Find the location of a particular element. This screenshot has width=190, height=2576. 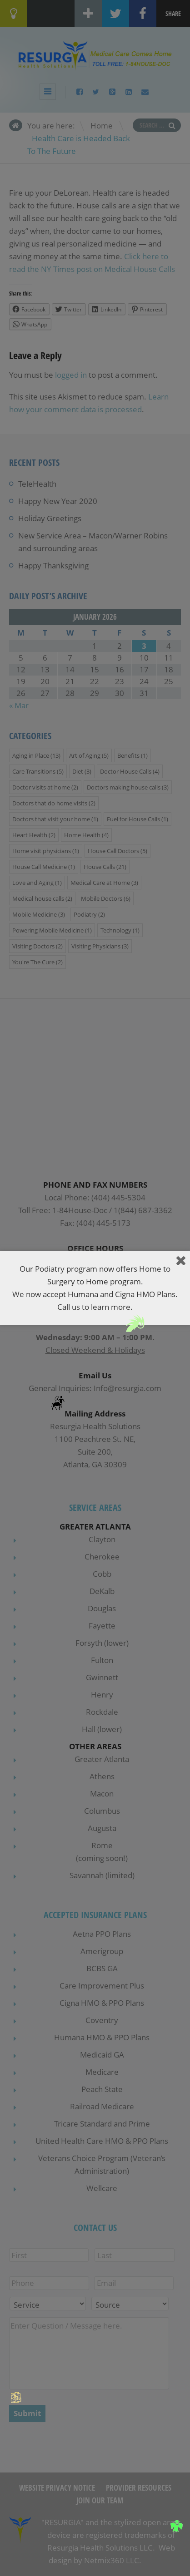

access puzzle or maze game is located at coordinates (16, 2398).